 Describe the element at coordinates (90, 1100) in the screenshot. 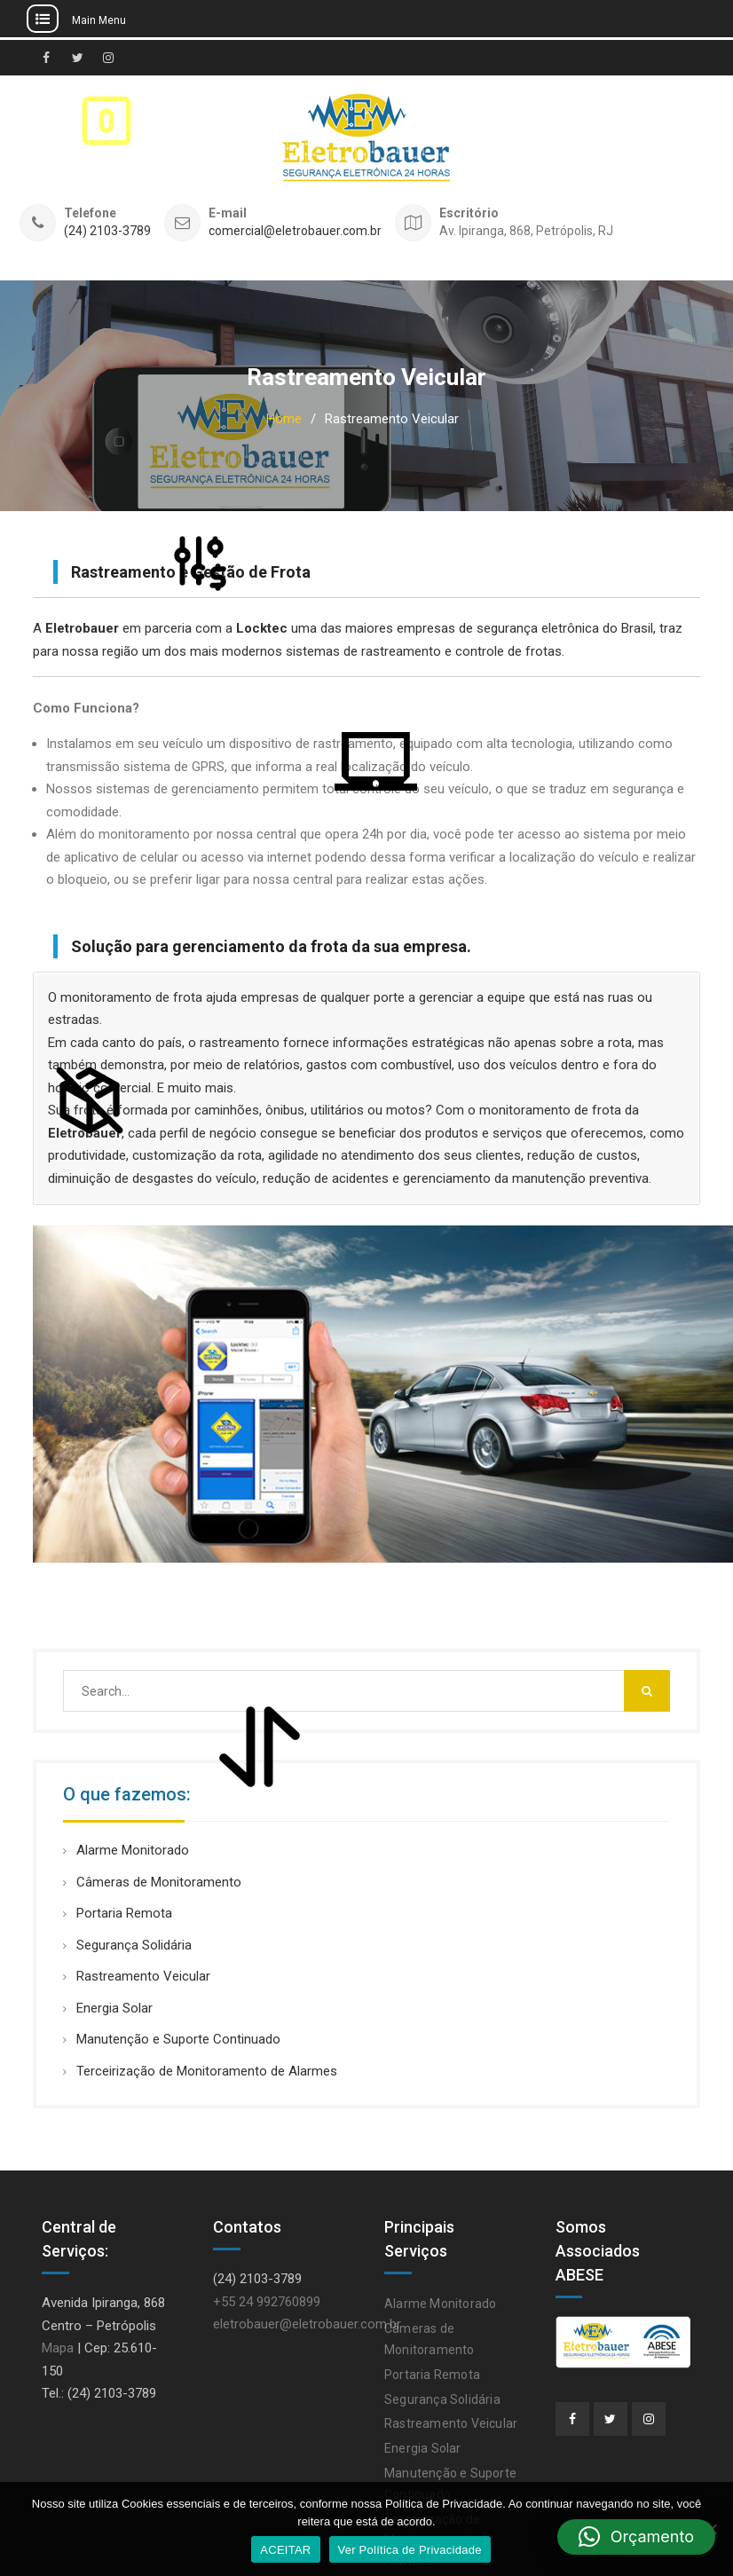

I see `item is unavailable or out of stock` at that location.